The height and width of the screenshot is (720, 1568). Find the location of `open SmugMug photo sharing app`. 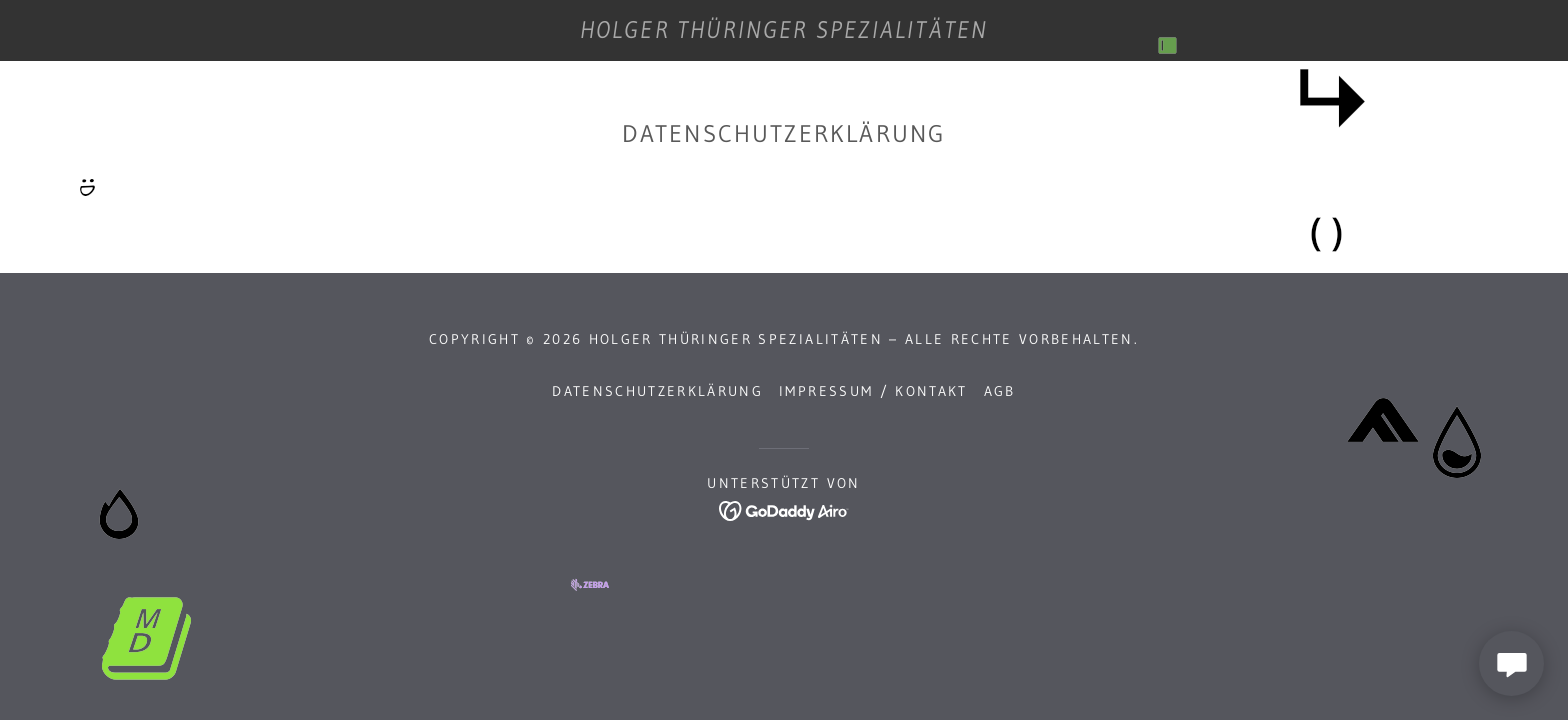

open SmugMug photo sharing app is located at coordinates (87, 187).